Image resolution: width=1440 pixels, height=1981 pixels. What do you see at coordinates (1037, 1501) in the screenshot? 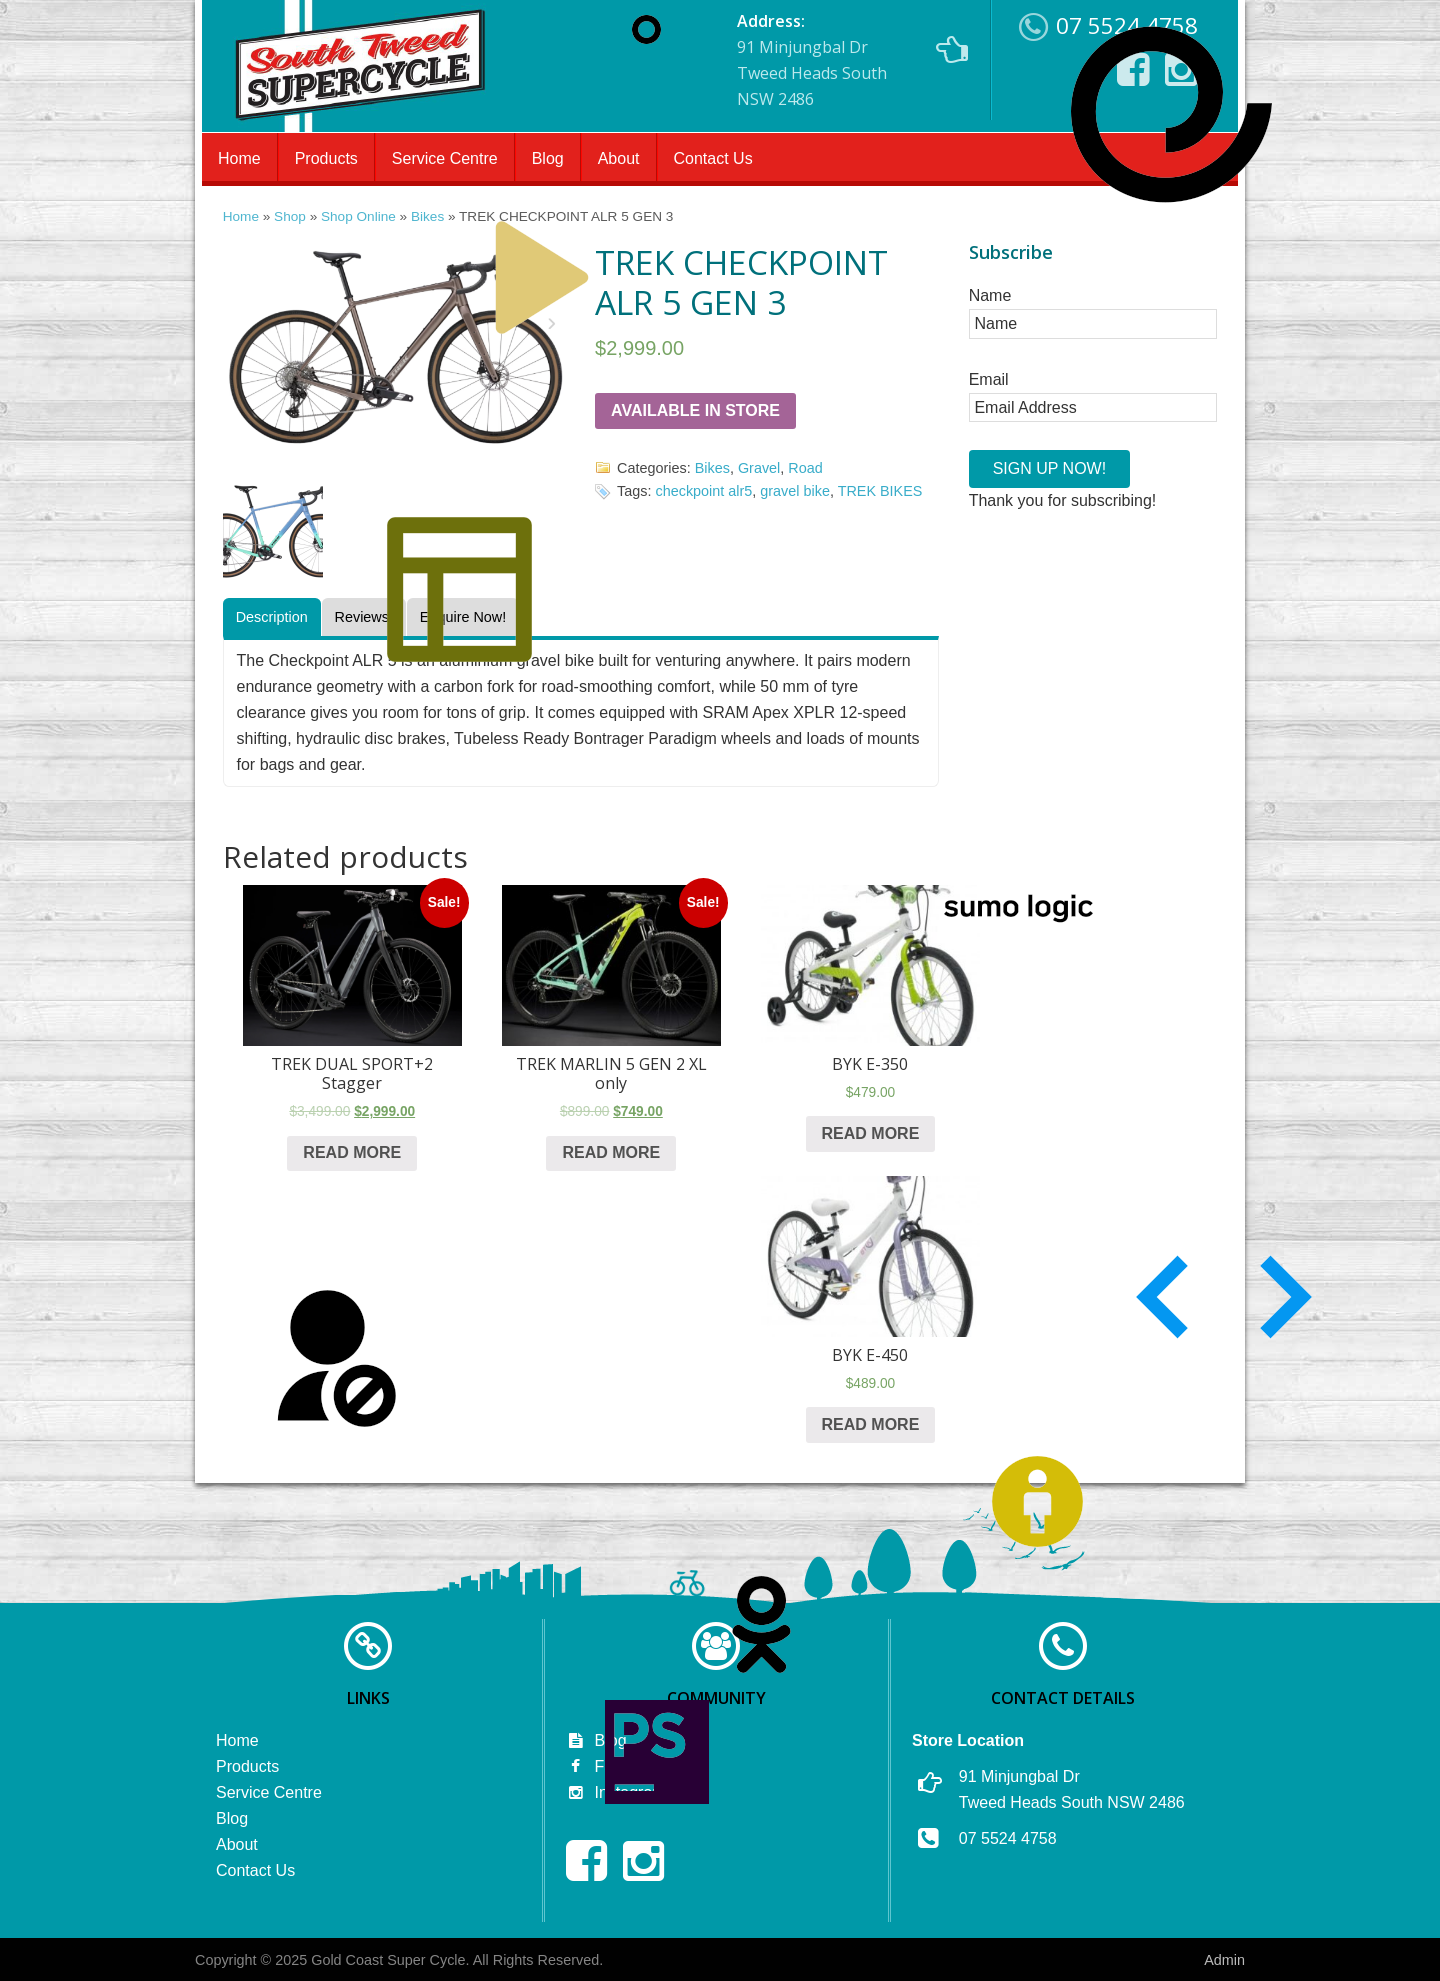
I see `indicates content requiring attribution under creative commons license` at bounding box center [1037, 1501].